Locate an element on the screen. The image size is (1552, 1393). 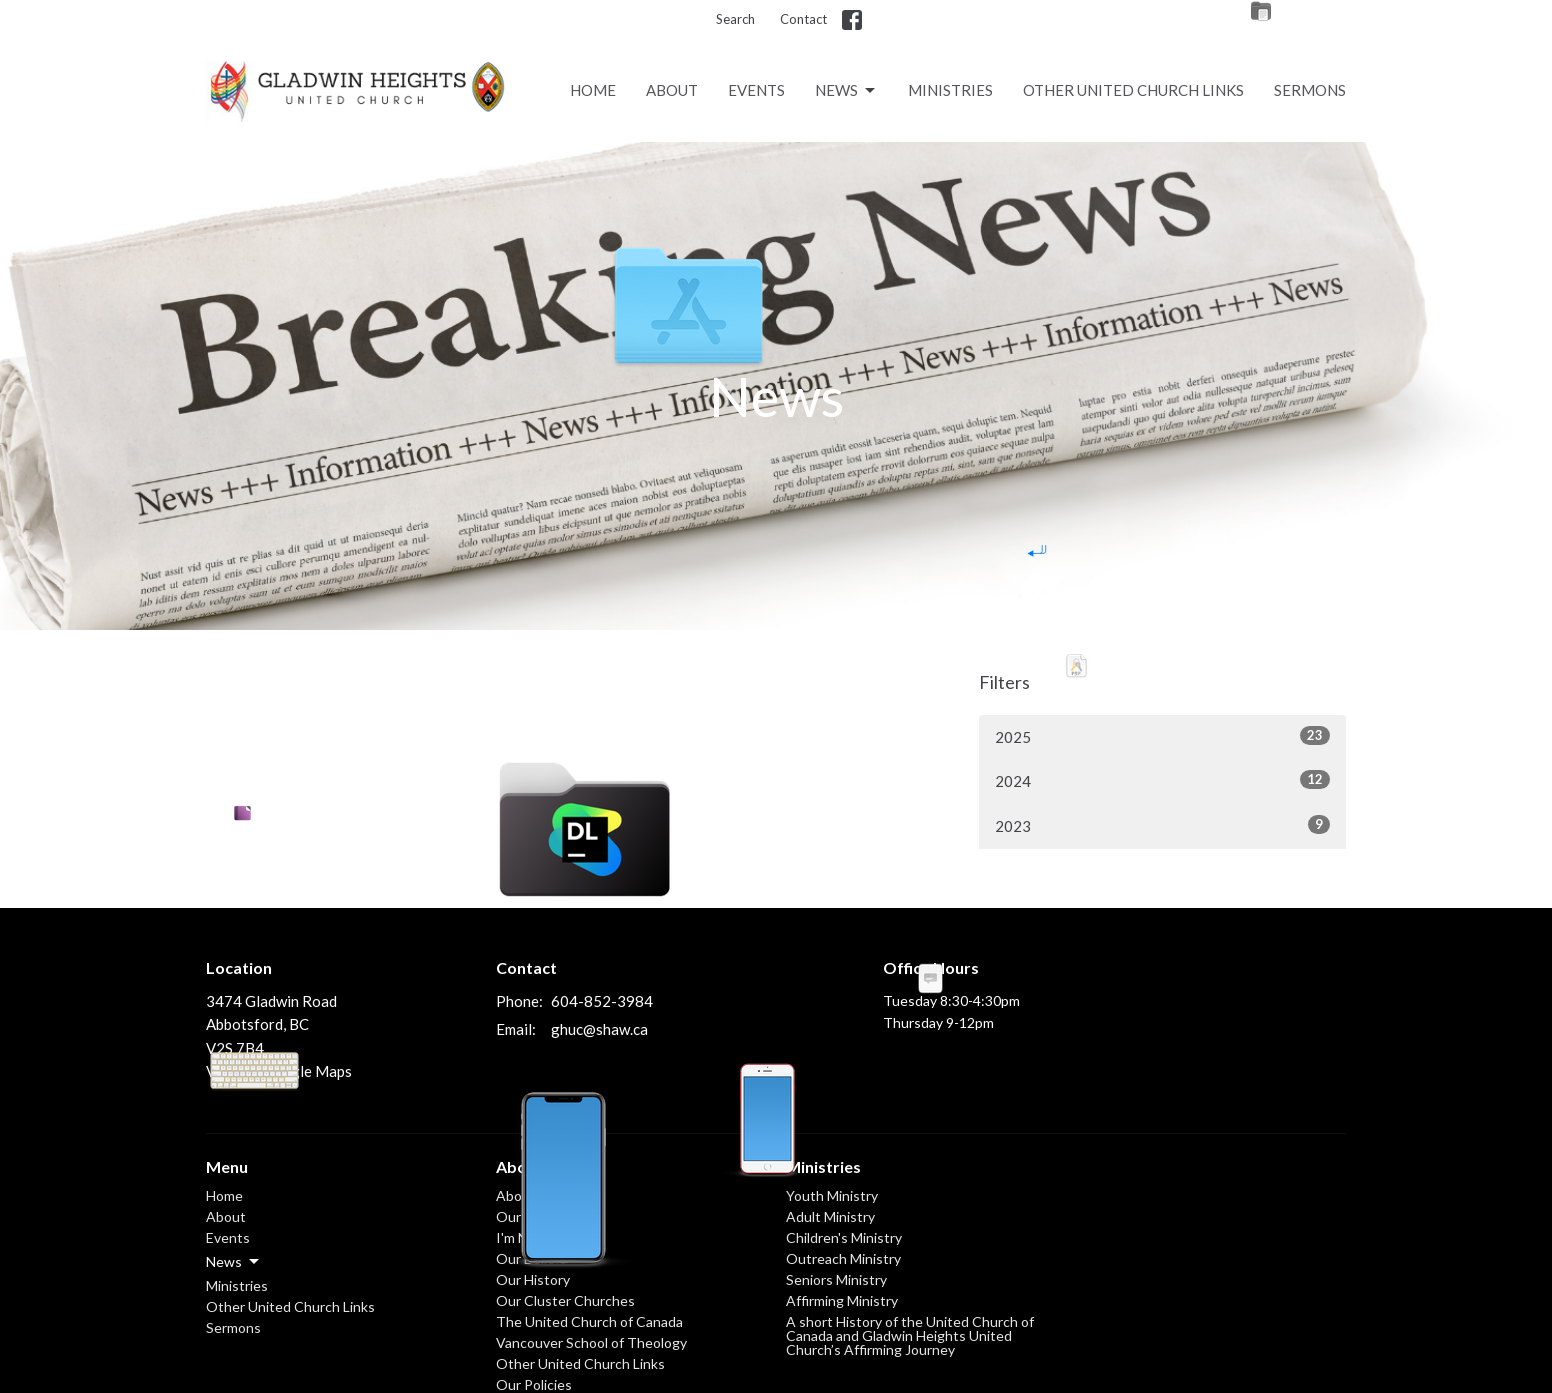
open the applications folder is located at coordinates (688, 305).